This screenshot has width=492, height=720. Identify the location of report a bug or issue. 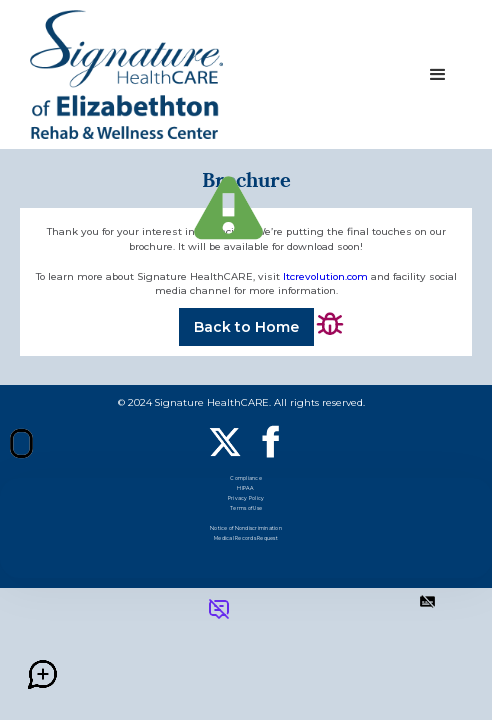
(330, 323).